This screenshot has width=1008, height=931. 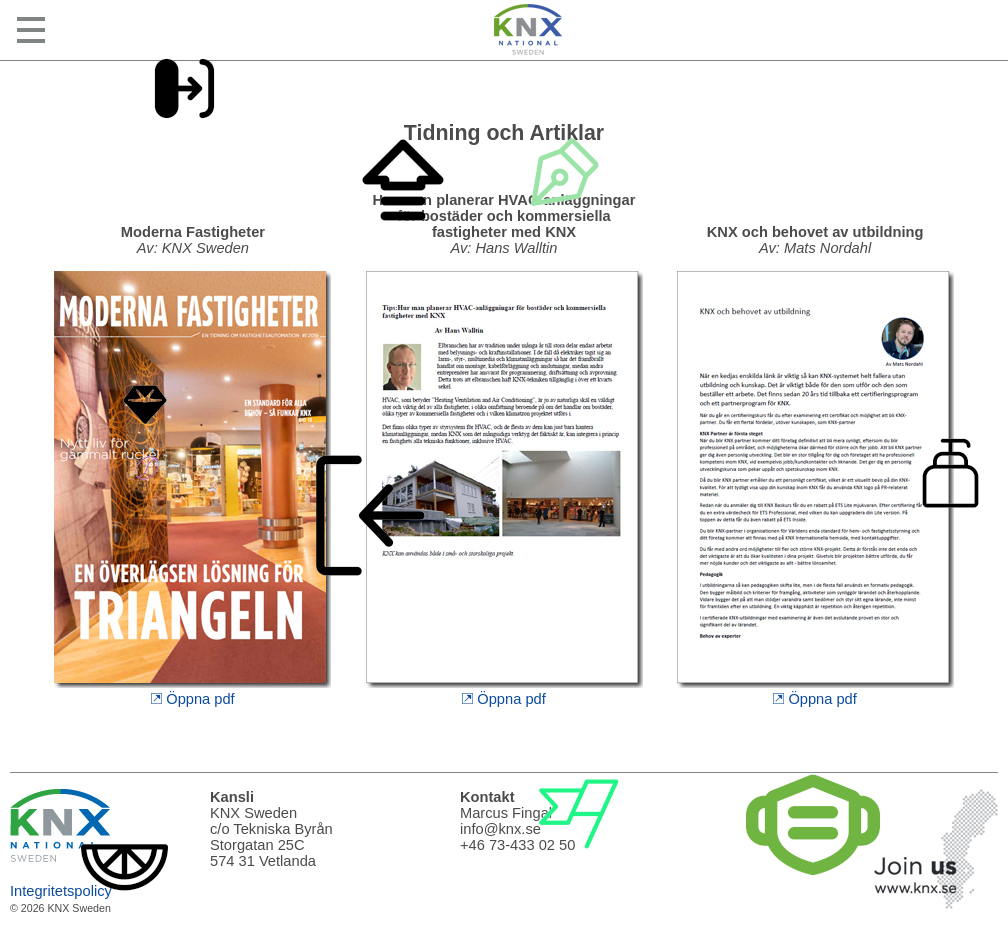 What do you see at coordinates (367, 515) in the screenshot?
I see `sign in to your account` at bounding box center [367, 515].